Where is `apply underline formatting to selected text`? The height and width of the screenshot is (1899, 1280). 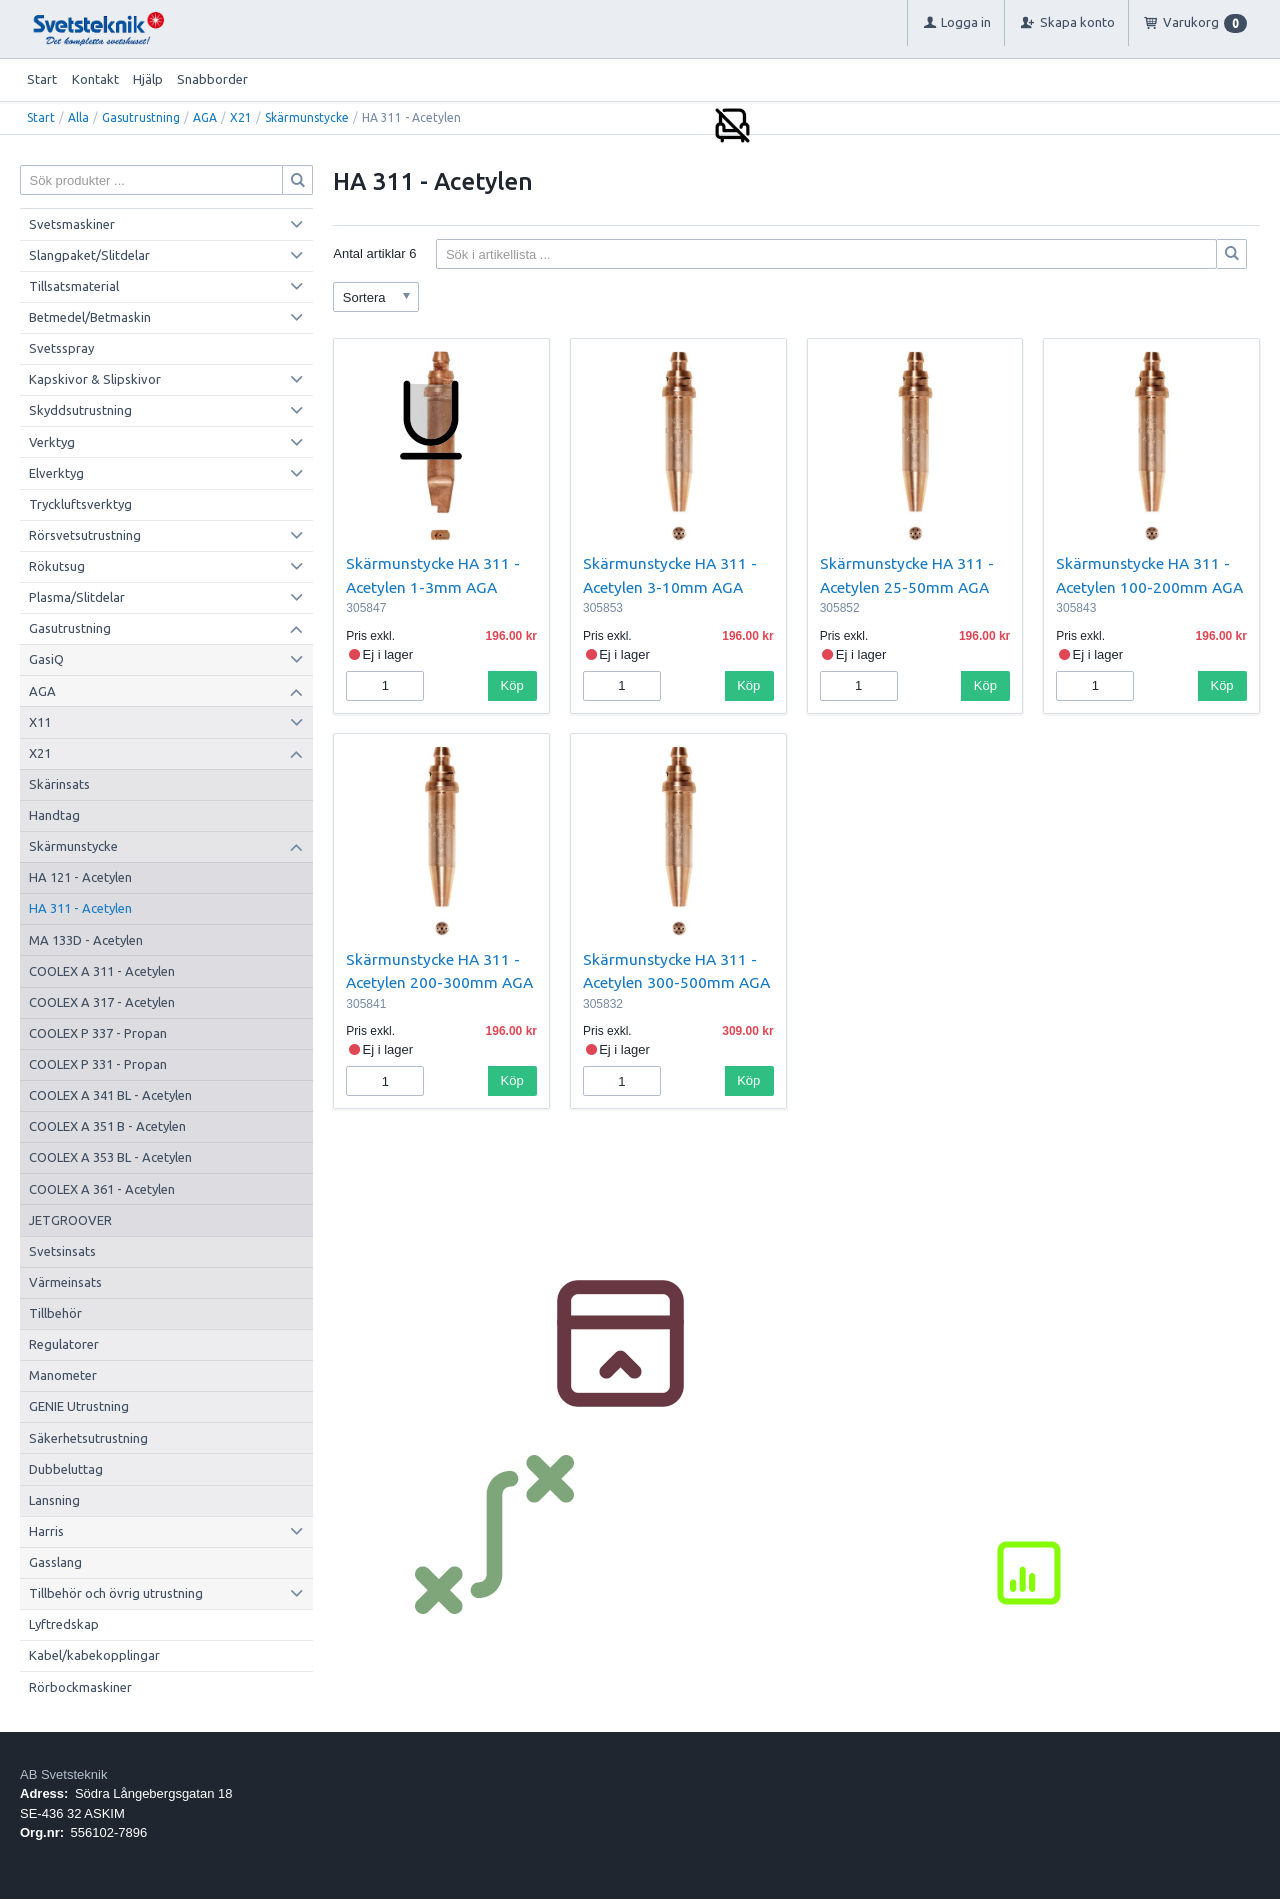
apply underline formatting to selected text is located at coordinates (431, 415).